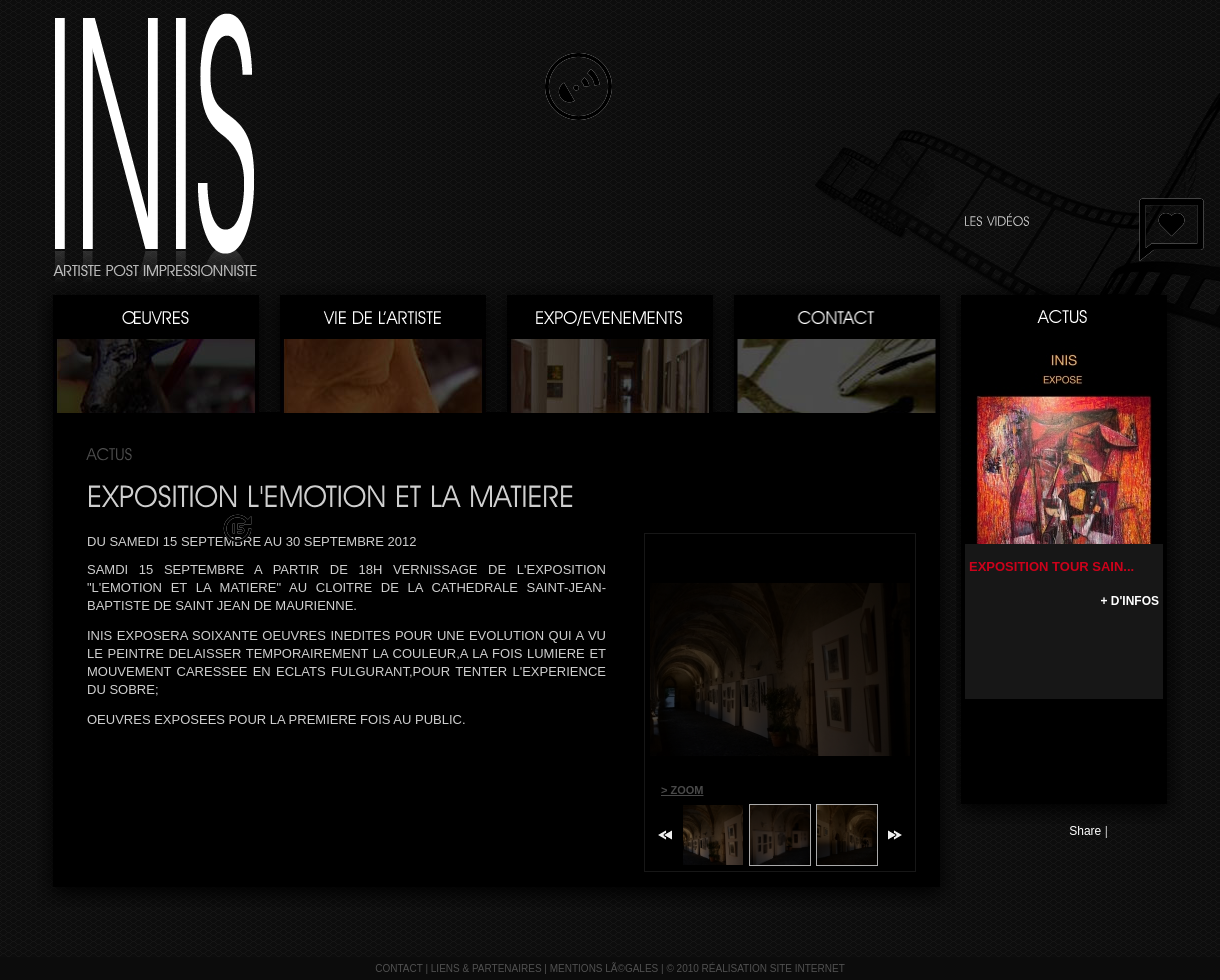  I want to click on skip forward 15 seconds, so click(237, 528).